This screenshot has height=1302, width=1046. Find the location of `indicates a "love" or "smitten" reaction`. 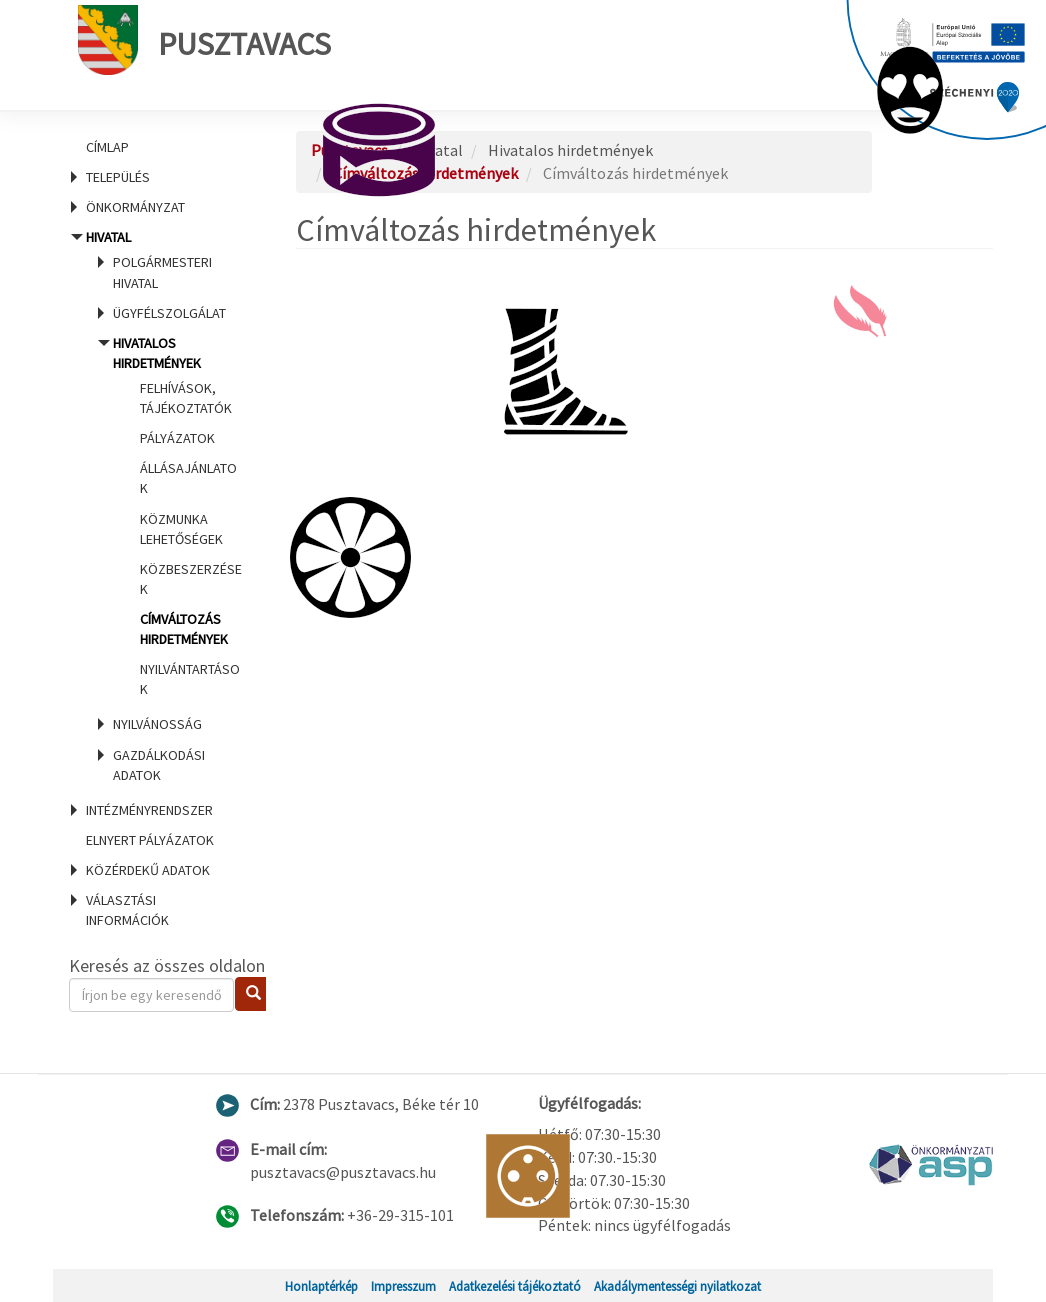

indicates a "love" or "smitten" reaction is located at coordinates (910, 90).